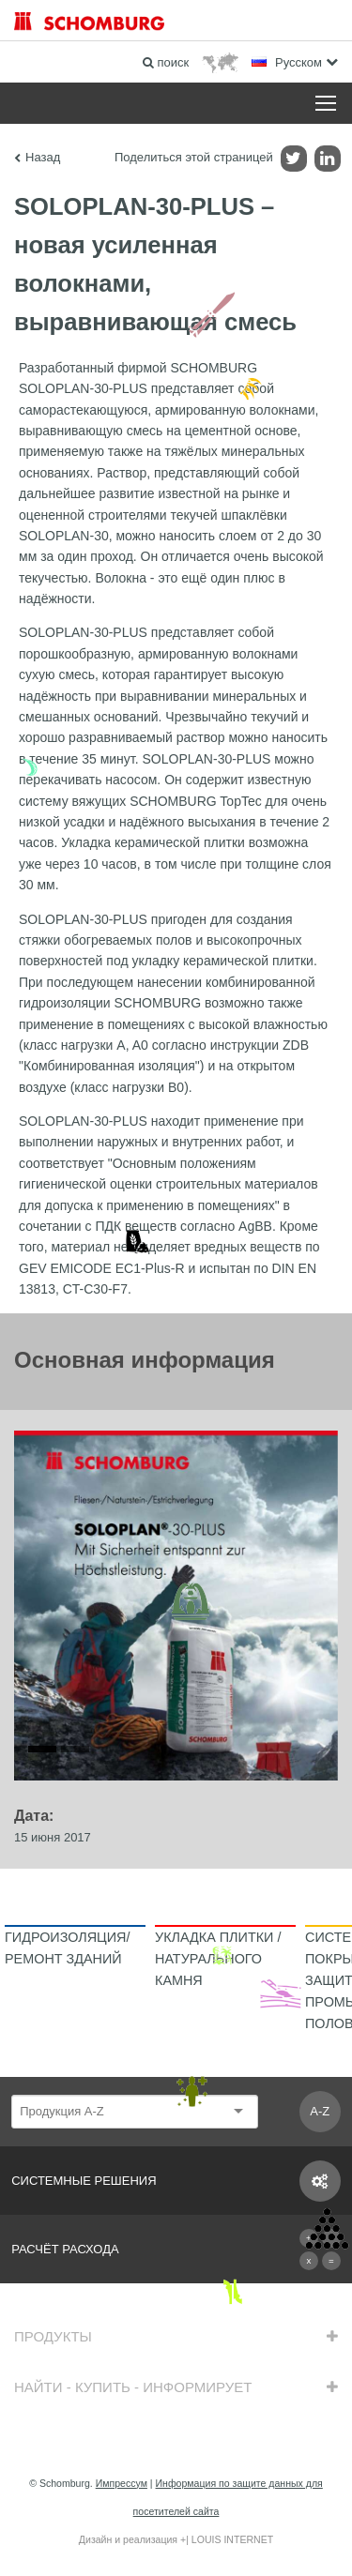  What do you see at coordinates (327, 2227) in the screenshot?
I see `start a billiards or pool game` at bounding box center [327, 2227].